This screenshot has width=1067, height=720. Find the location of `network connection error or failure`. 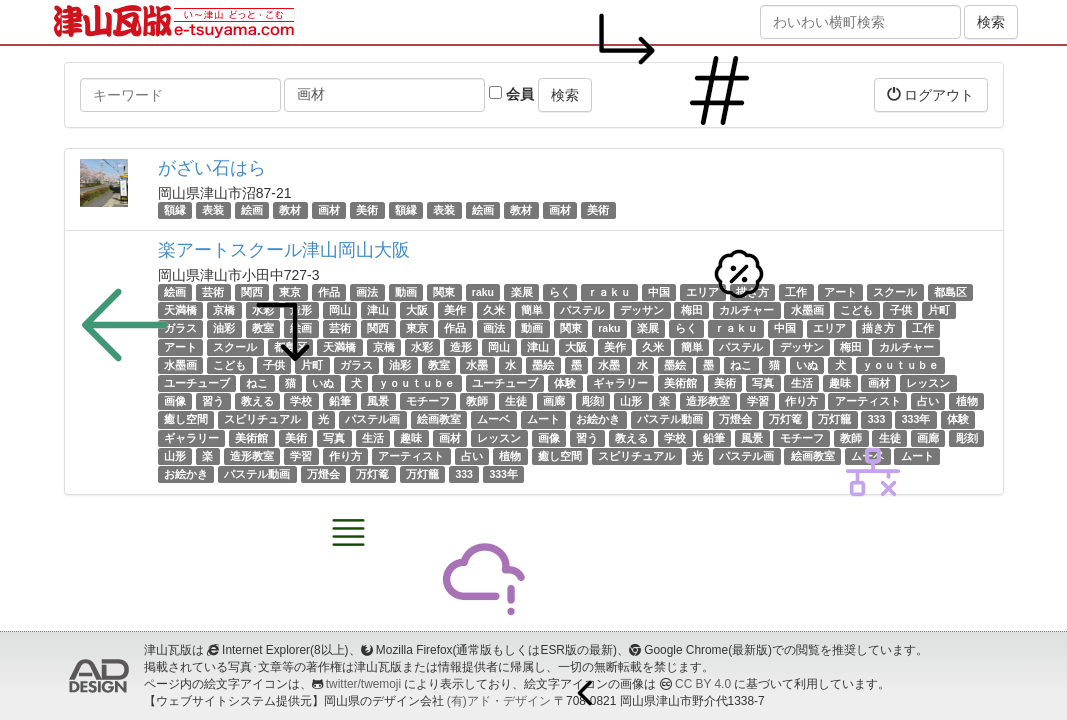

network connection error or failure is located at coordinates (873, 473).